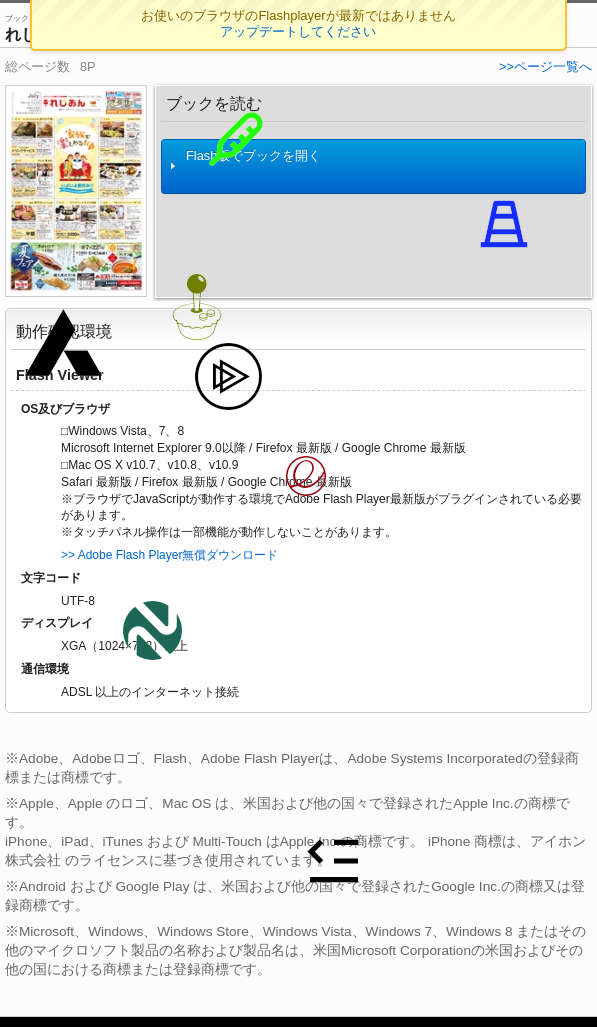 The width and height of the screenshot is (597, 1027). What do you see at coordinates (334, 861) in the screenshot?
I see `collapse the sidebar menu` at bounding box center [334, 861].